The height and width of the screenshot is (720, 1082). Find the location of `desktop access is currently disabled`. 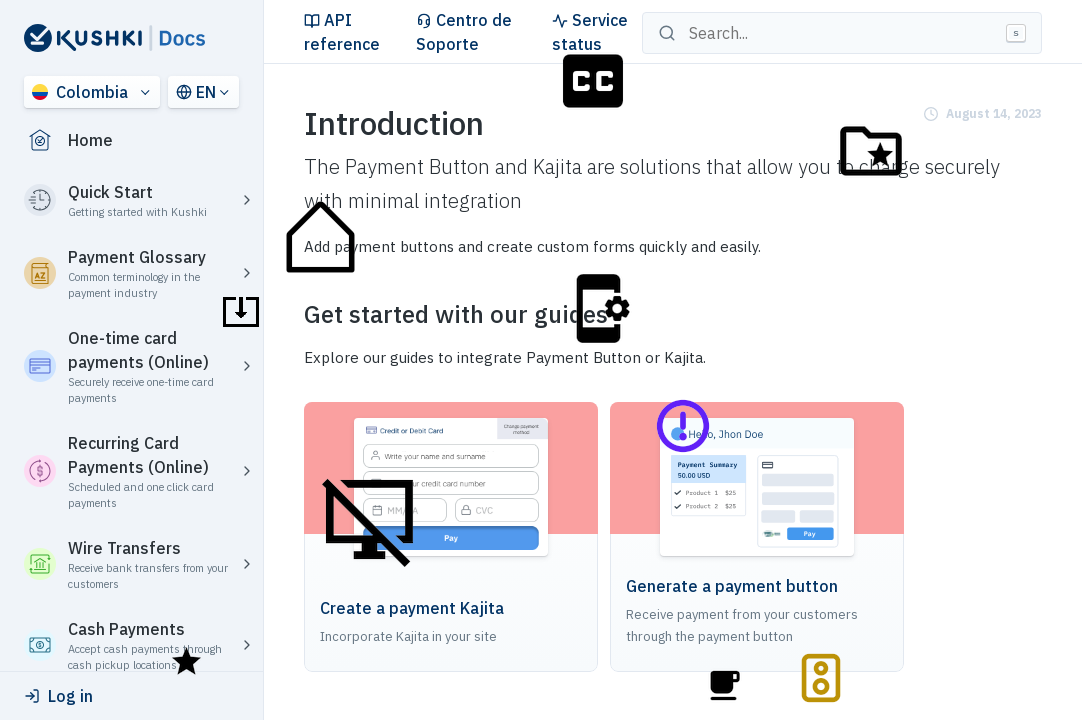

desktop access is currently disabled is located at coordinates (369, 519).